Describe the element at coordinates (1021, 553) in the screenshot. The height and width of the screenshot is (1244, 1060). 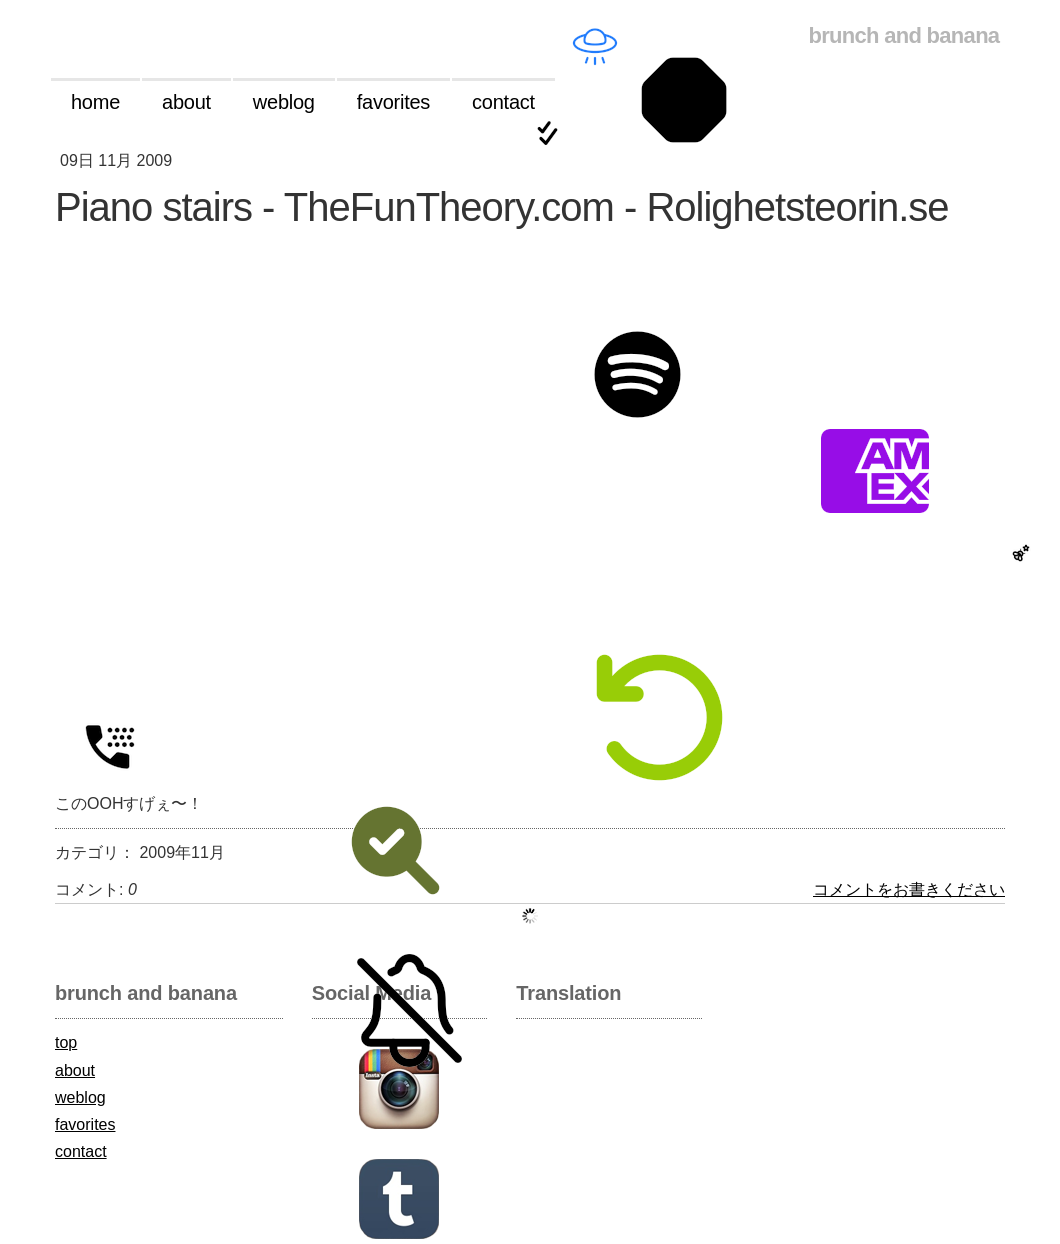
I see `access nature or outdoor-themed emoji` at that location.